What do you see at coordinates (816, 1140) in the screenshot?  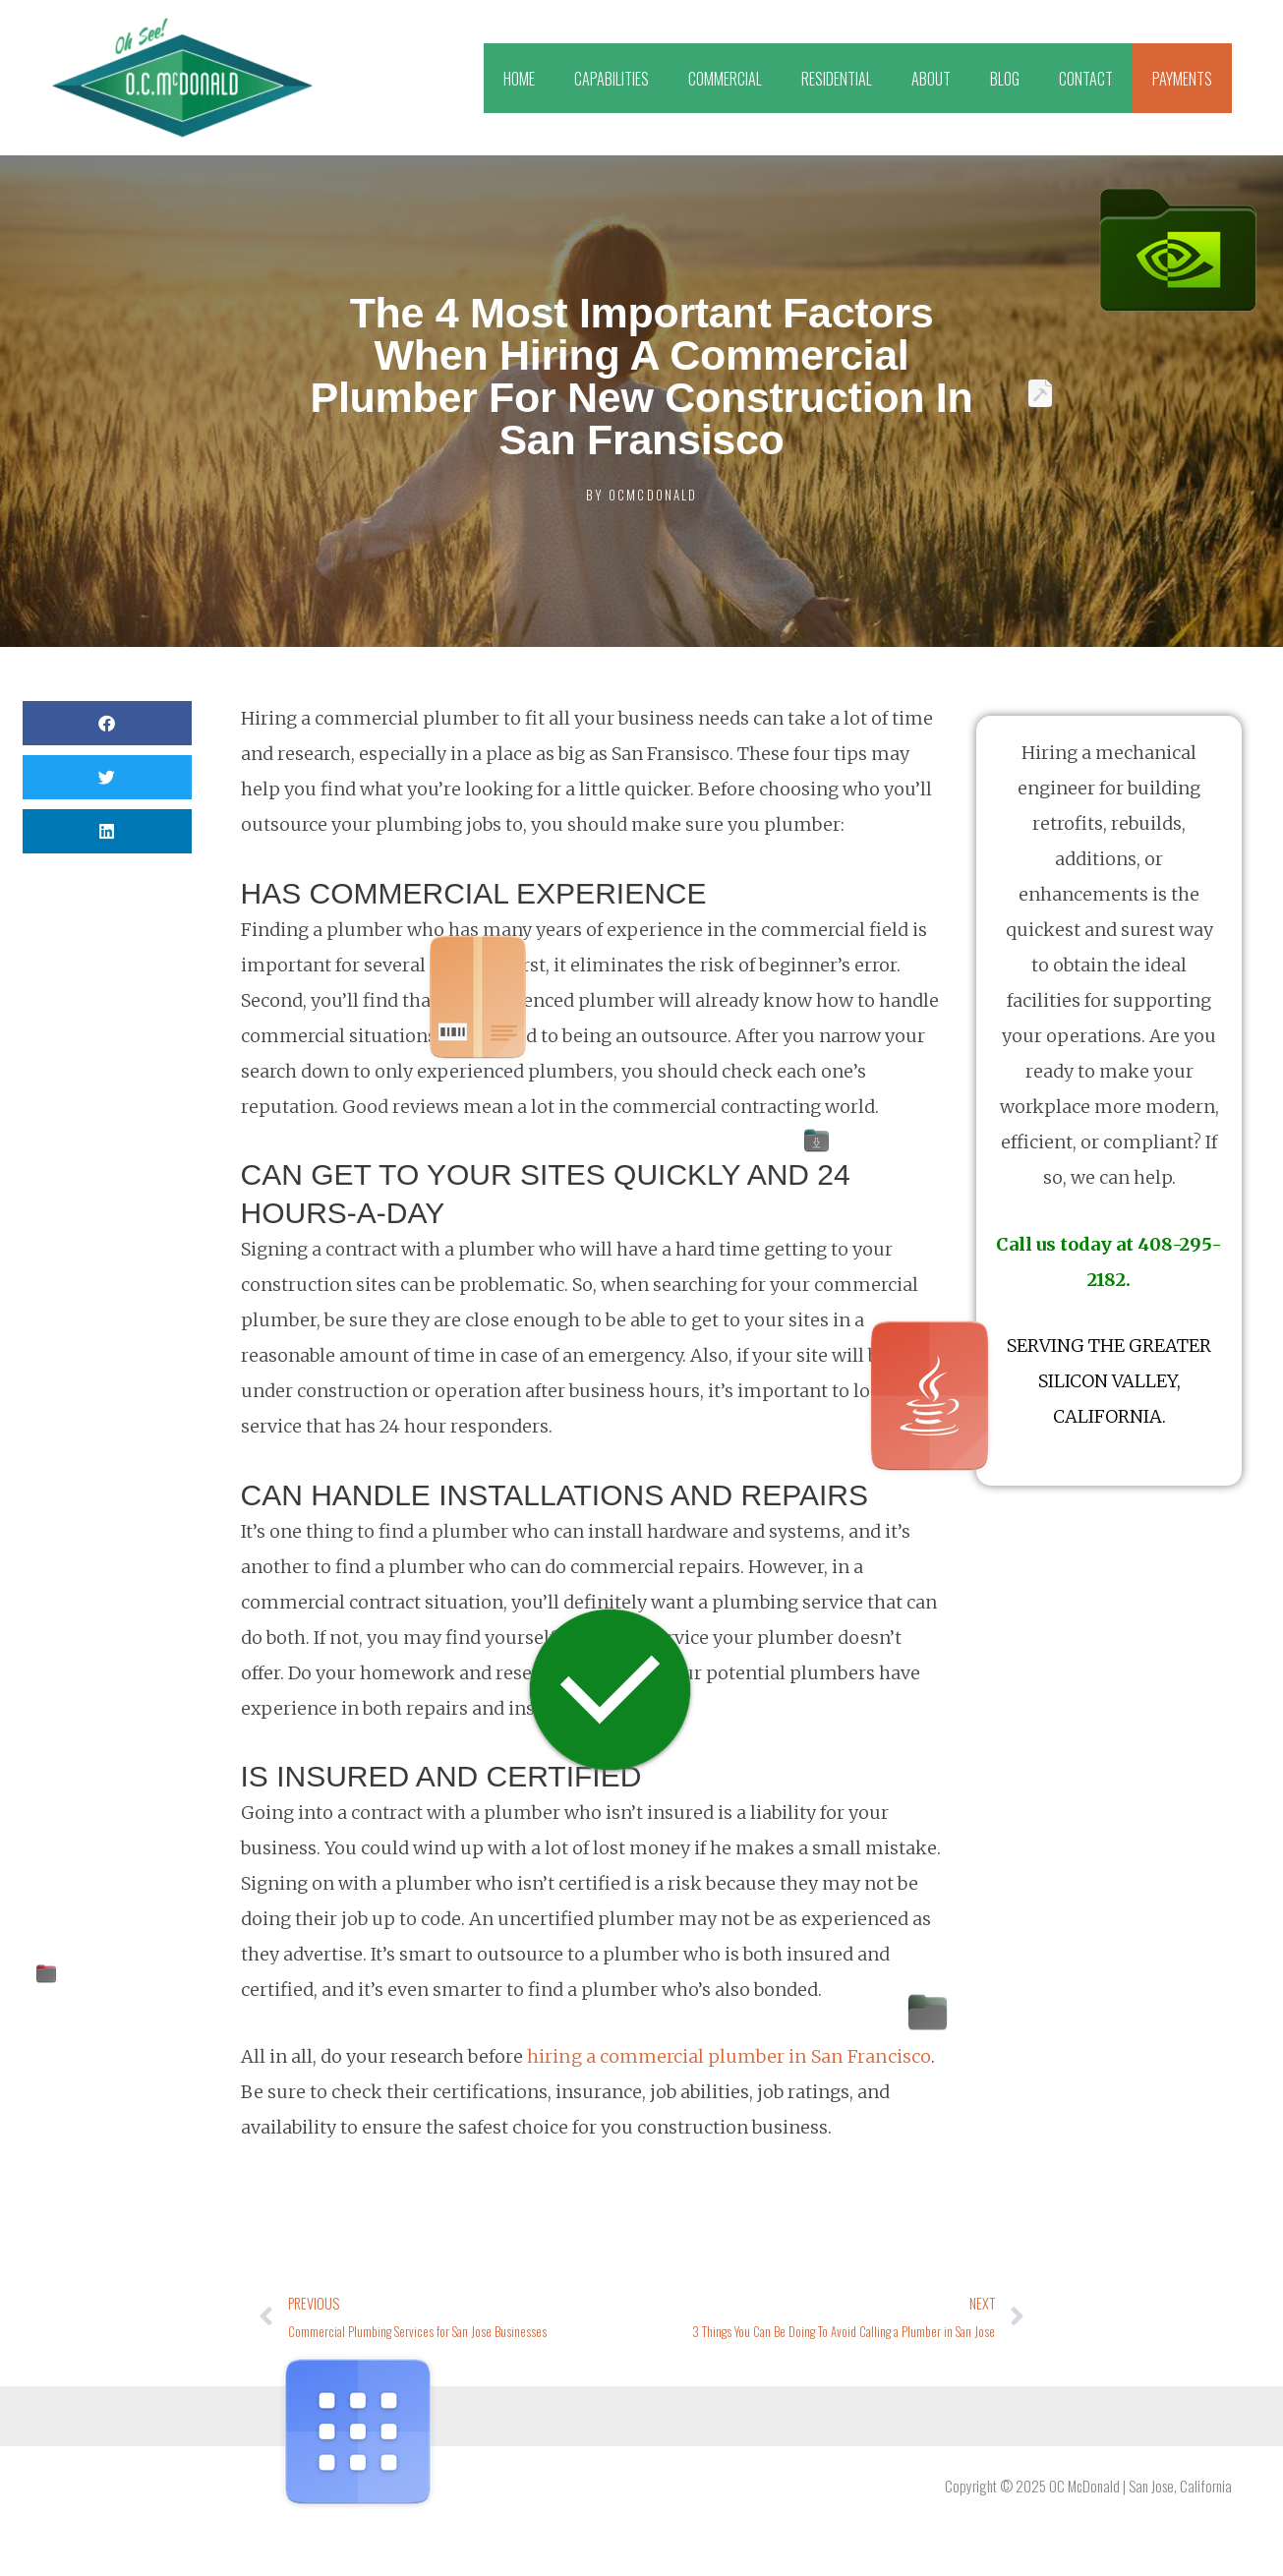 I see `open your downloads folder` at bounding box center [816, 1140].